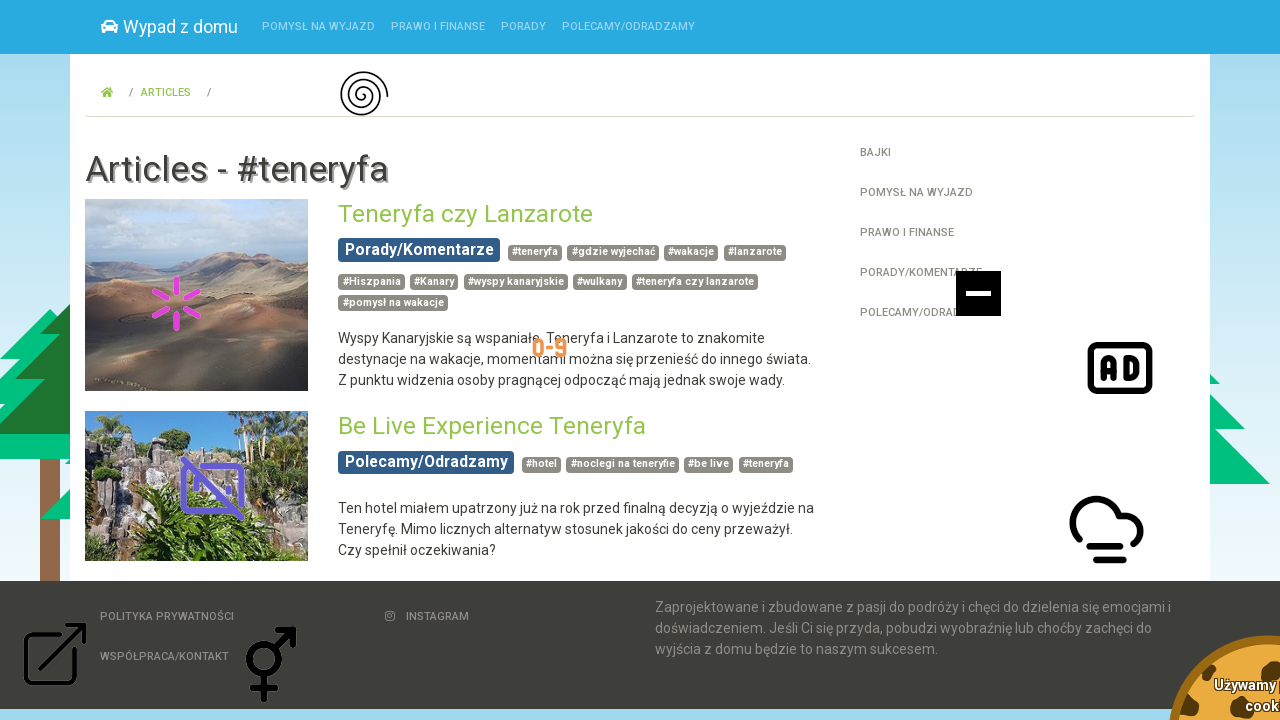  What do you see at coordinates (176, 303) in the screenshot?
I see `walmart app or website link` at bounding box center [176, 303].